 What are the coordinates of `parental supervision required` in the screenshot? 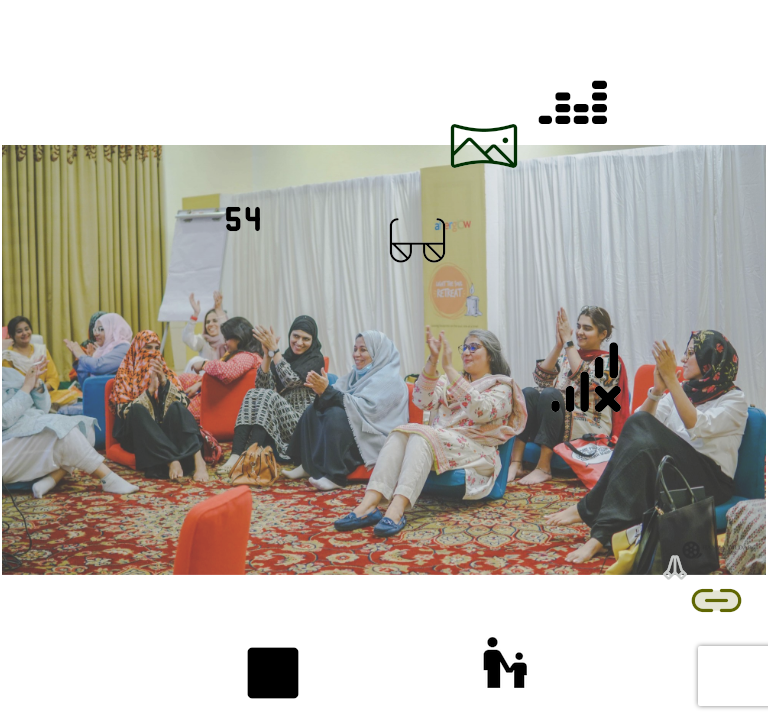 It's located at (506, 662).